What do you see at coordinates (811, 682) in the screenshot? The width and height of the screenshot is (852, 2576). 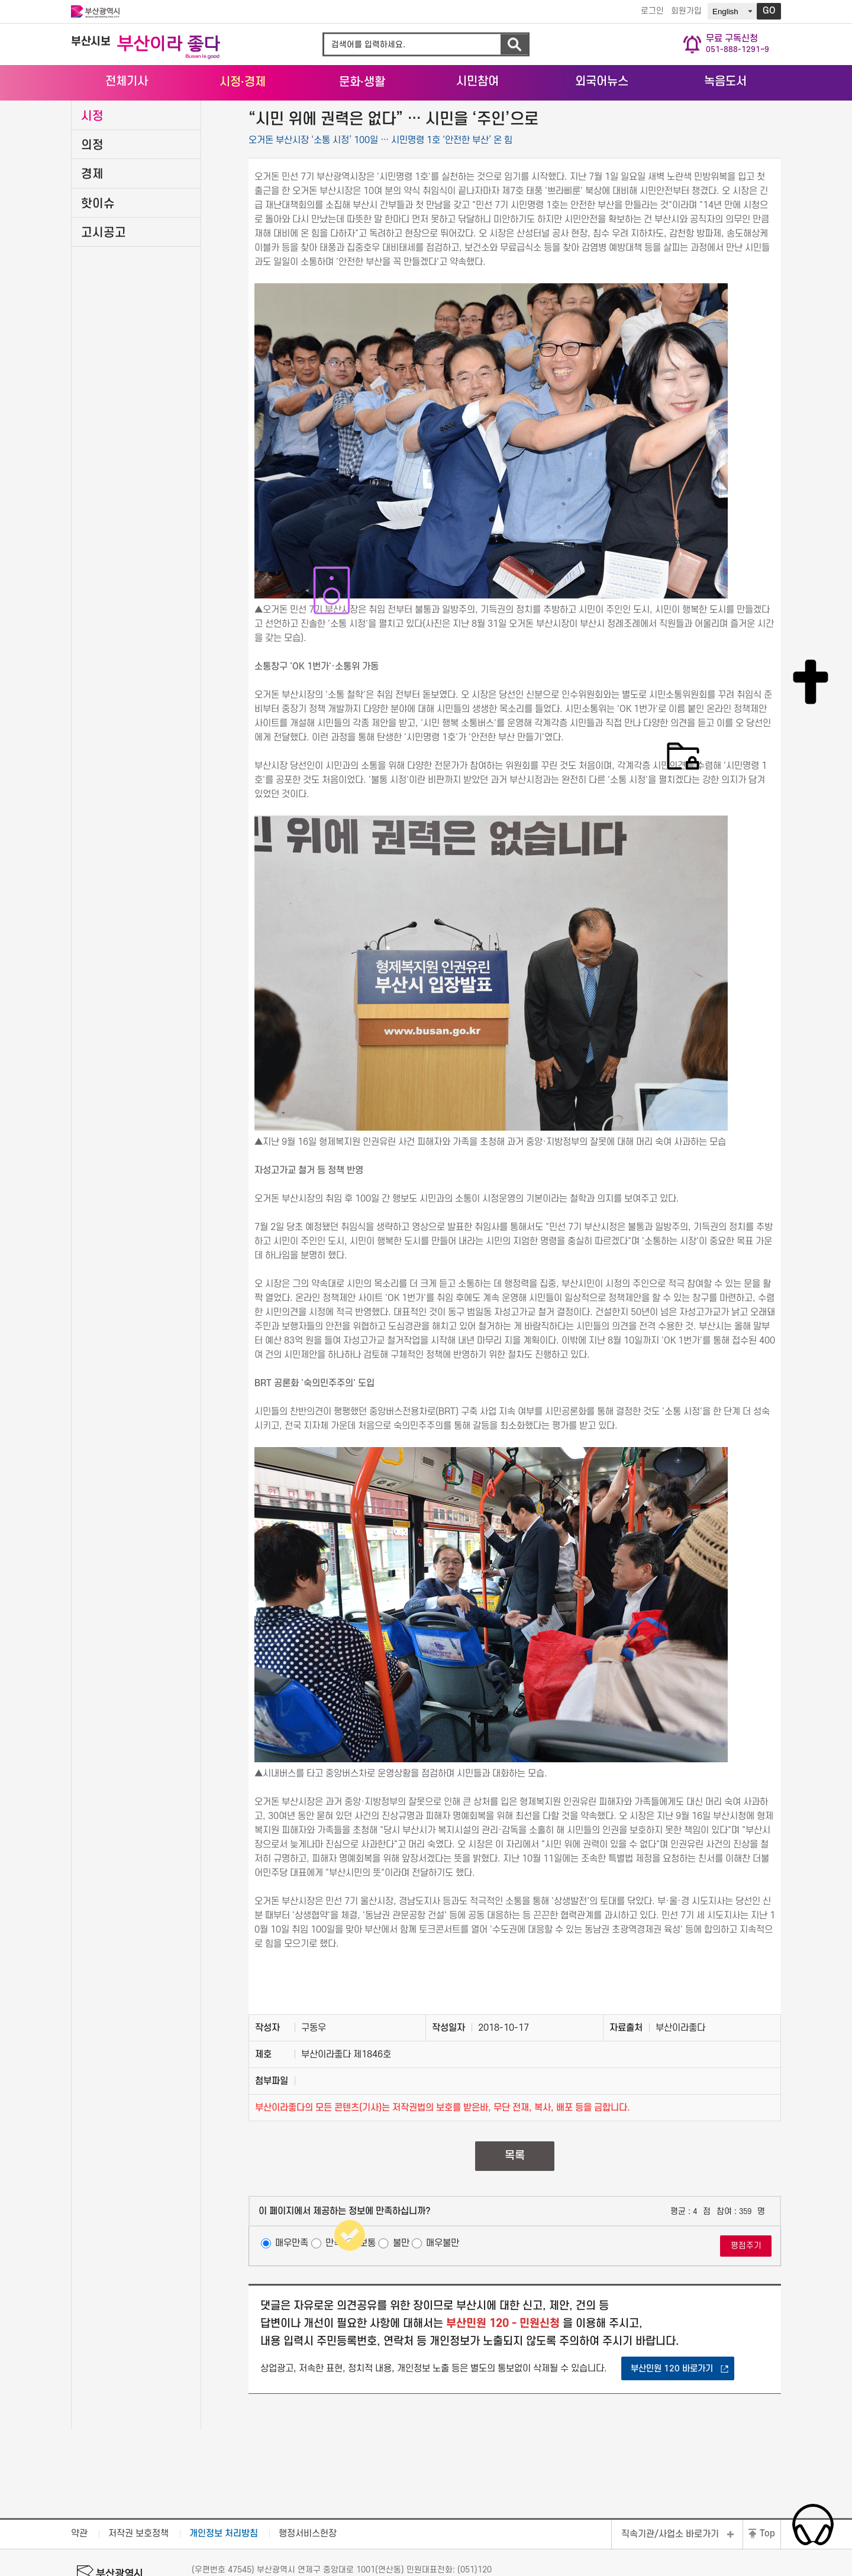 I see `religious or faith-related content` at bounding box center [811, 682].